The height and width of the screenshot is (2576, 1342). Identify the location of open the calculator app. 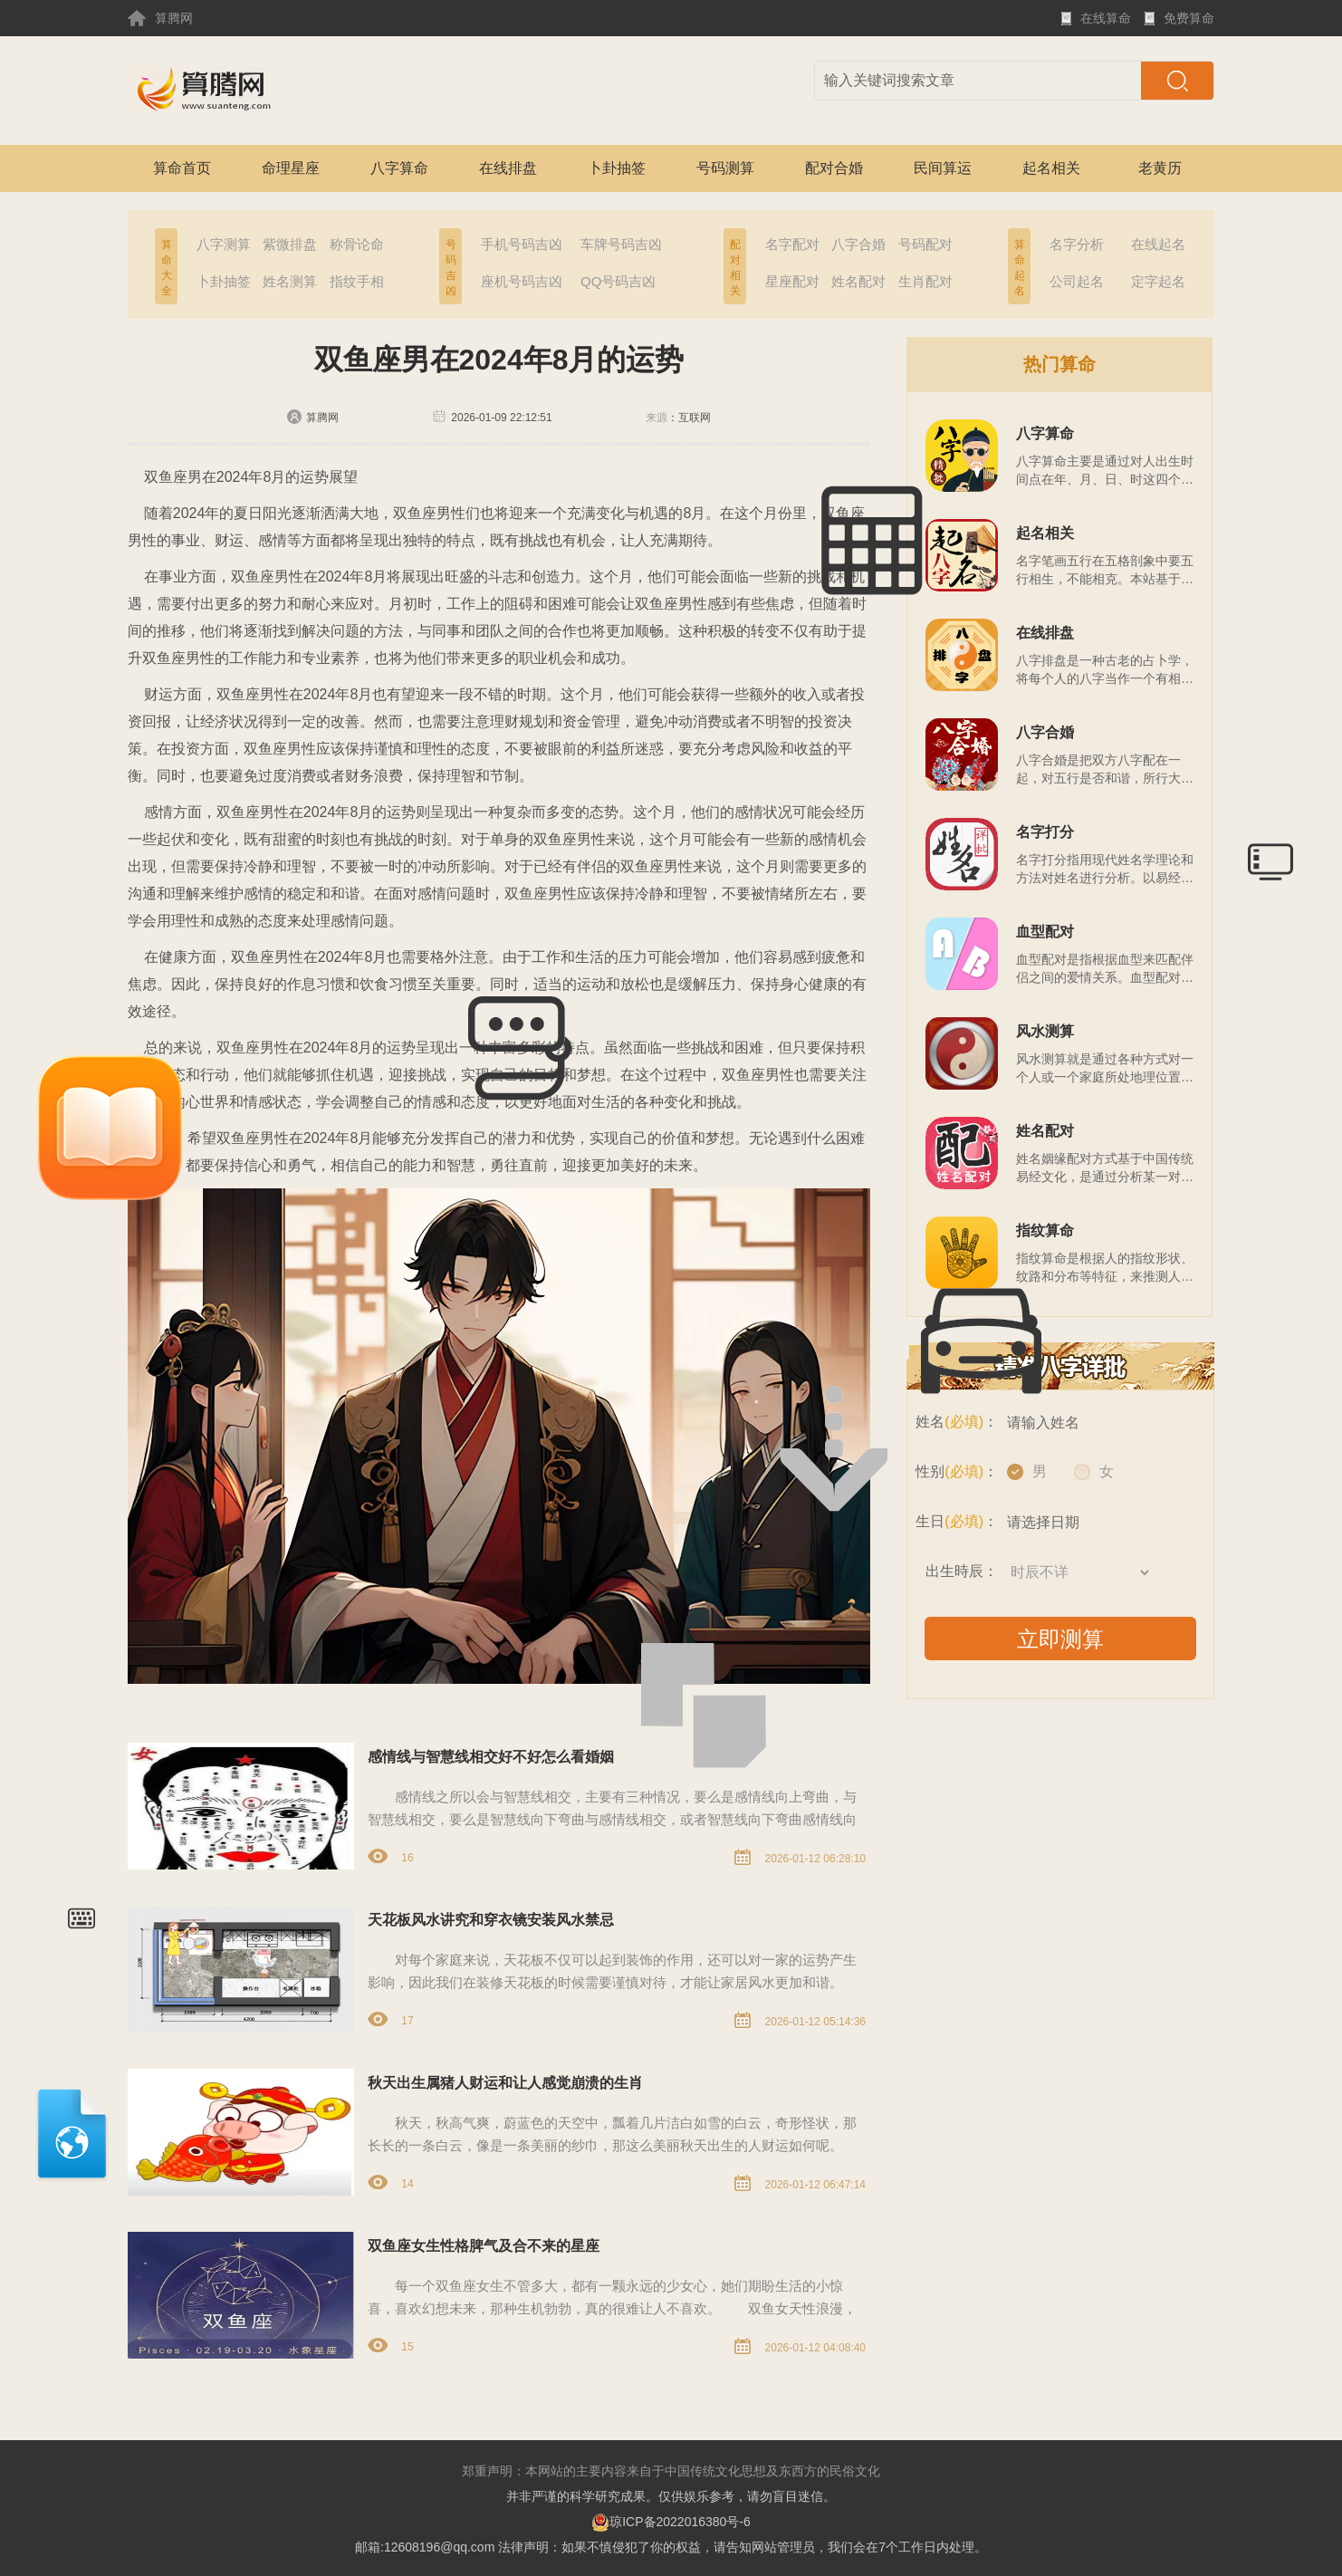
(868, 540).